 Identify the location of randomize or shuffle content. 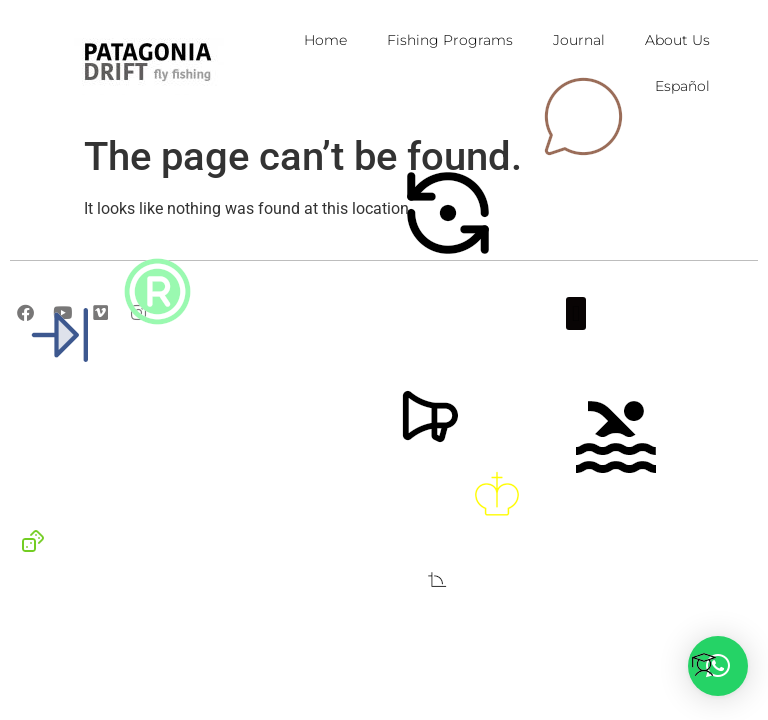
(33, 541).